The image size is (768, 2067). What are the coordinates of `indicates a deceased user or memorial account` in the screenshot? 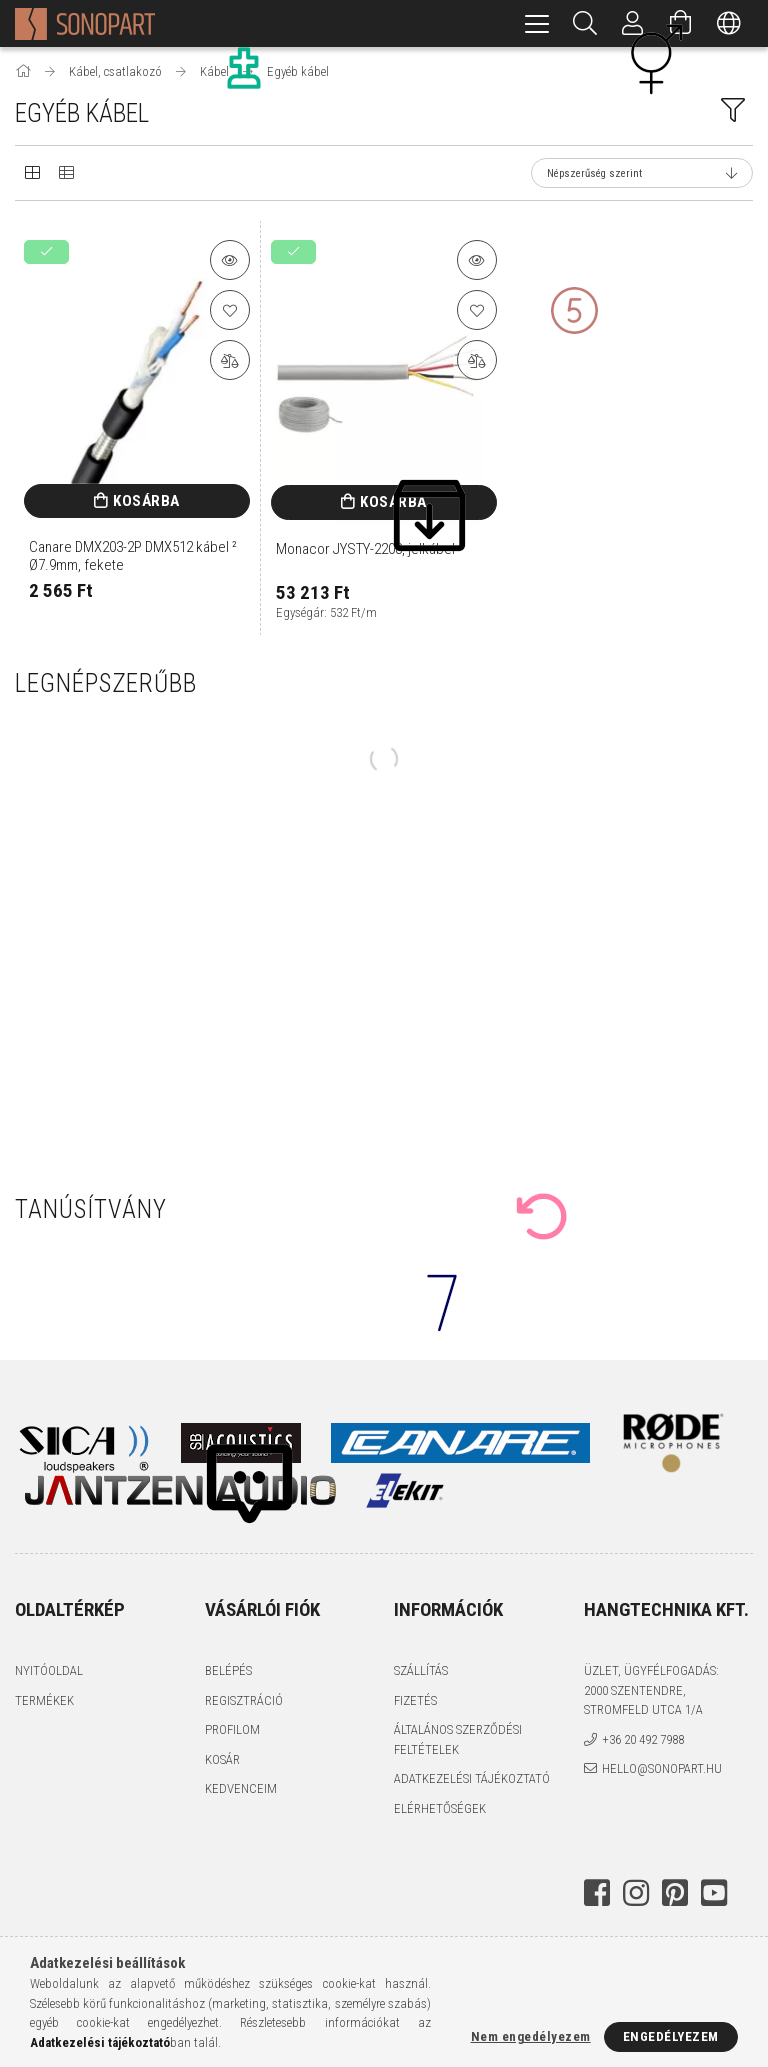 It's located at (244, 68).